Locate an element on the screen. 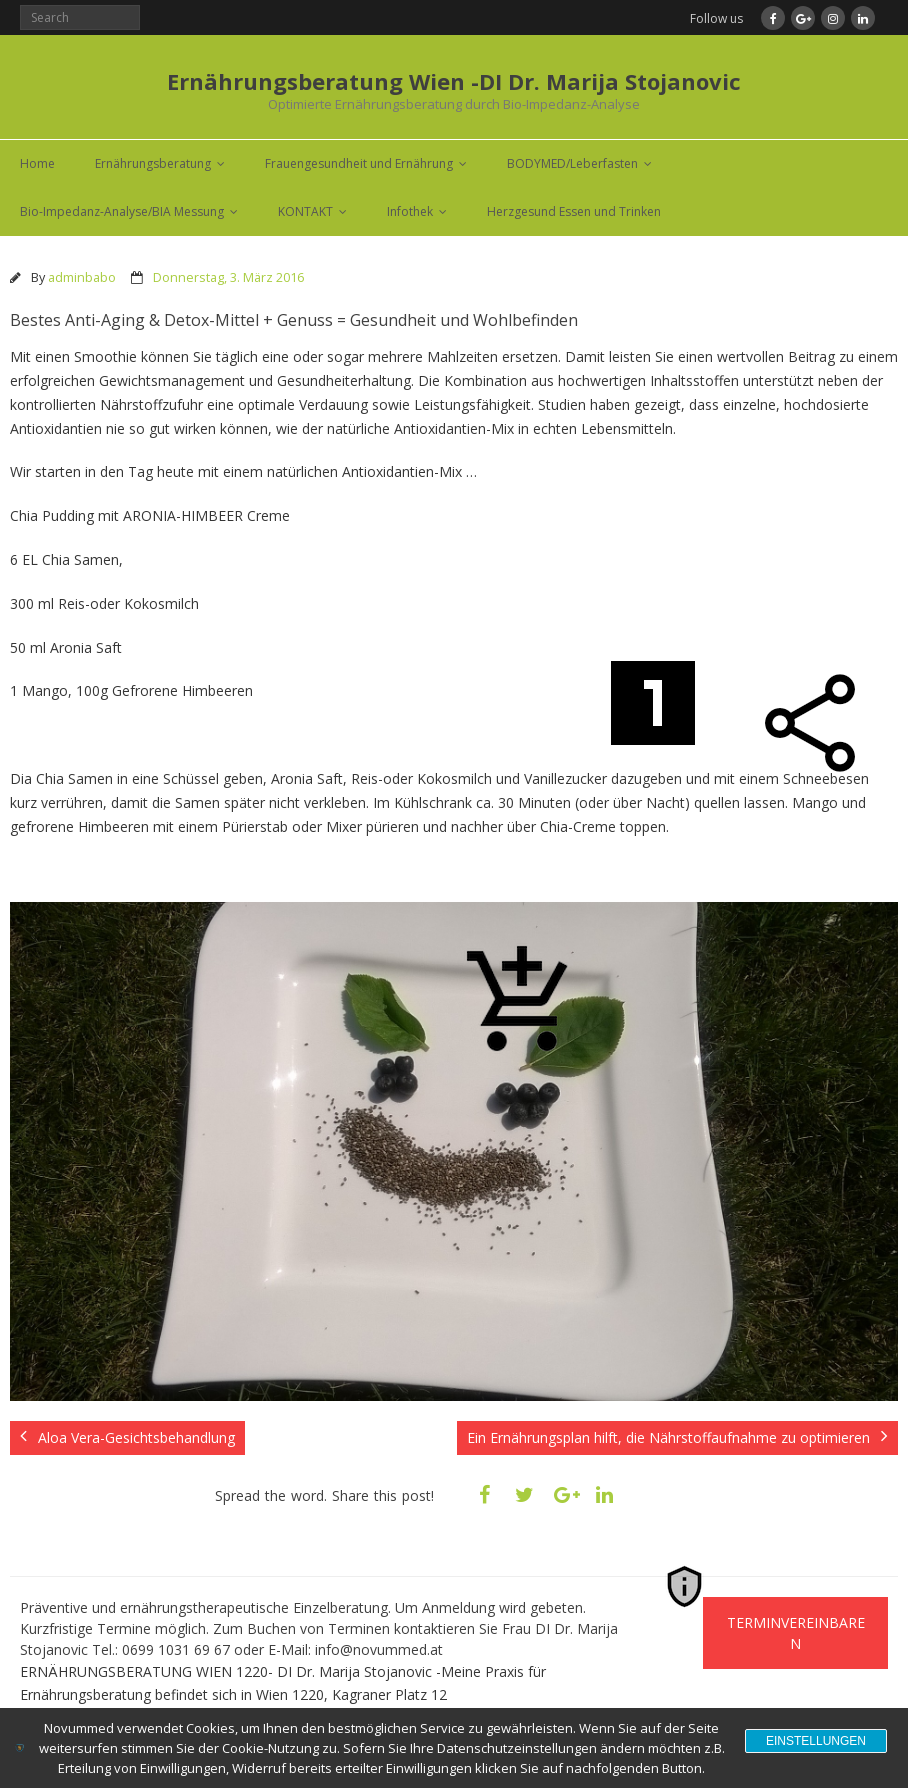 The width and height of the screenshot is (908, 1788). share content to social media is located at coordinates (810, 723).